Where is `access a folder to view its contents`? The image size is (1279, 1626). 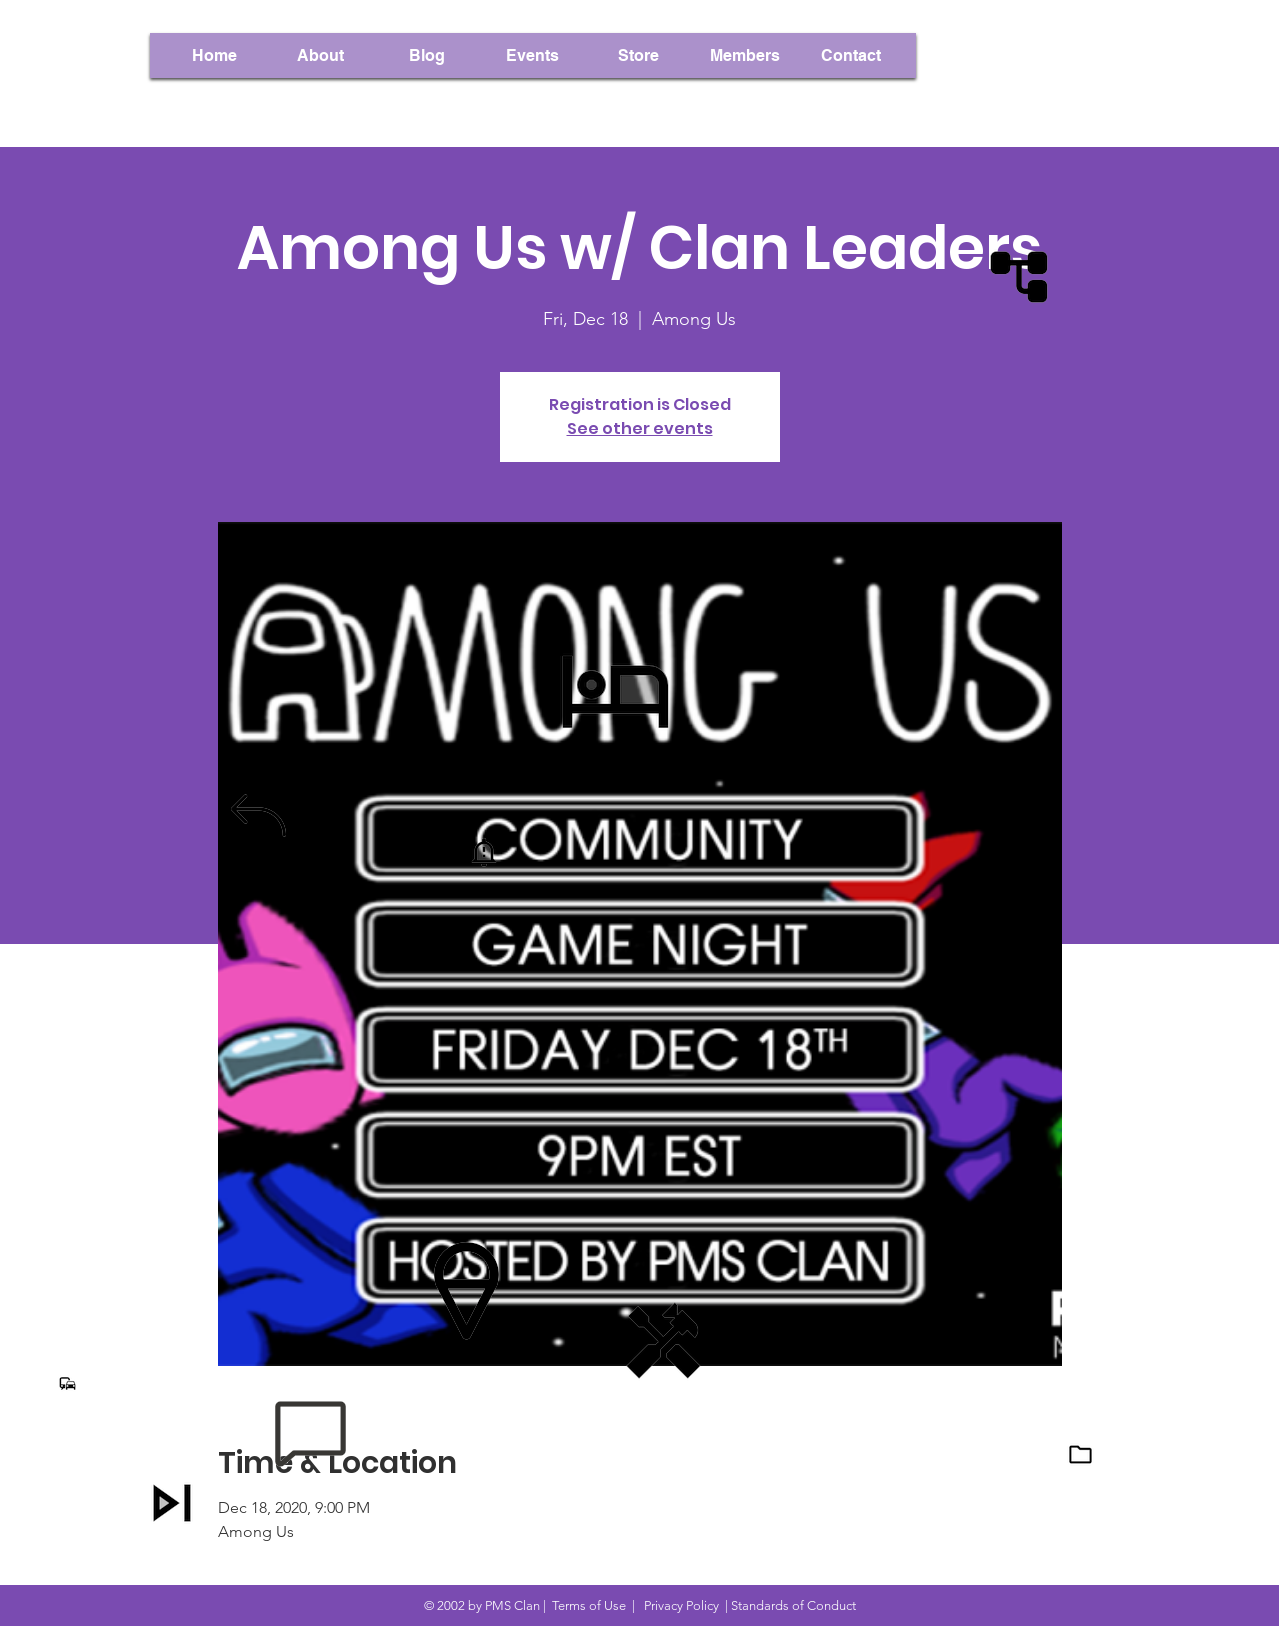
access a folder to view its contents is located at coordinates (1080, 1454).